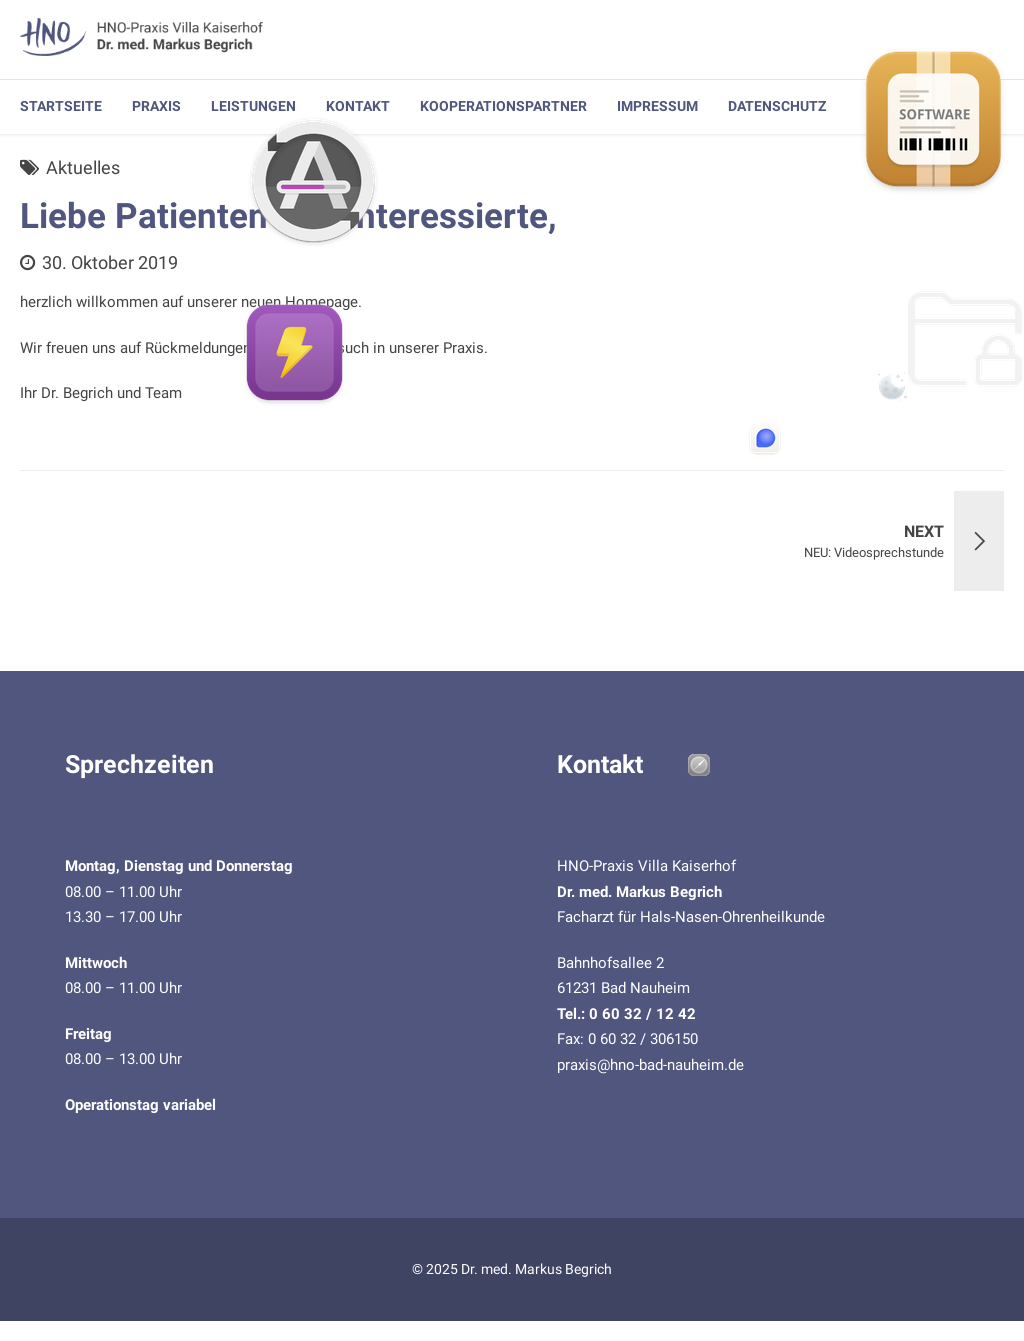  What do you see at coordinates (892, 386) in the screenshot?
I see `indicates clear night weather conditions` at bounding box center [892, 386].